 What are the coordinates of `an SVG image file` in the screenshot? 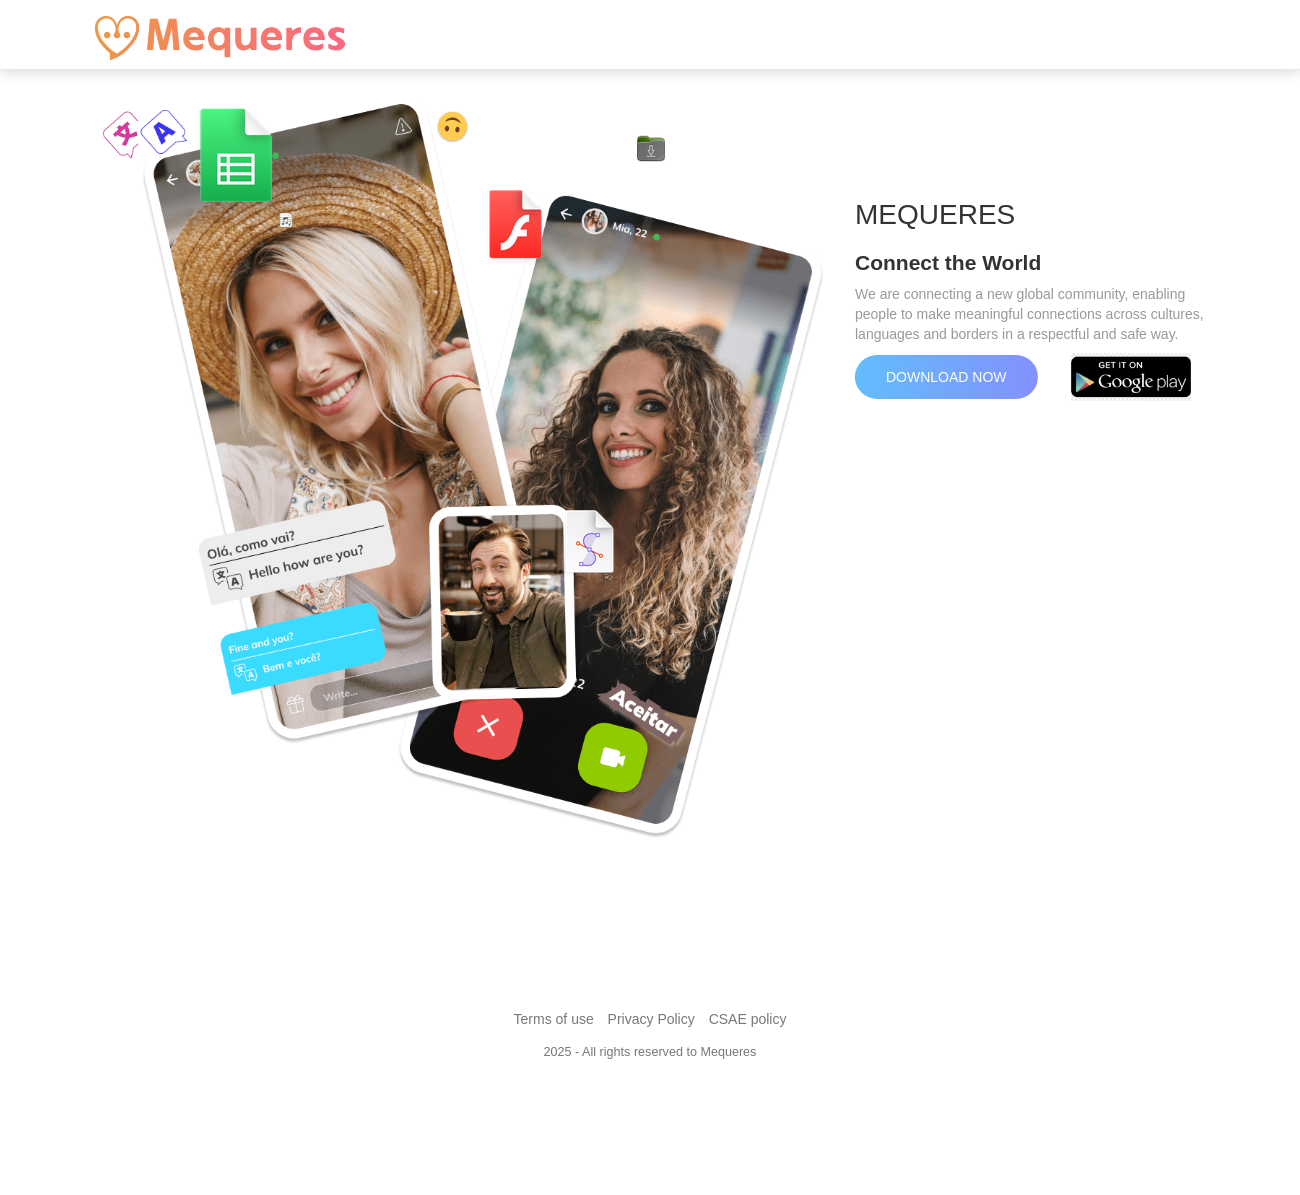 It's located at (589, 542).